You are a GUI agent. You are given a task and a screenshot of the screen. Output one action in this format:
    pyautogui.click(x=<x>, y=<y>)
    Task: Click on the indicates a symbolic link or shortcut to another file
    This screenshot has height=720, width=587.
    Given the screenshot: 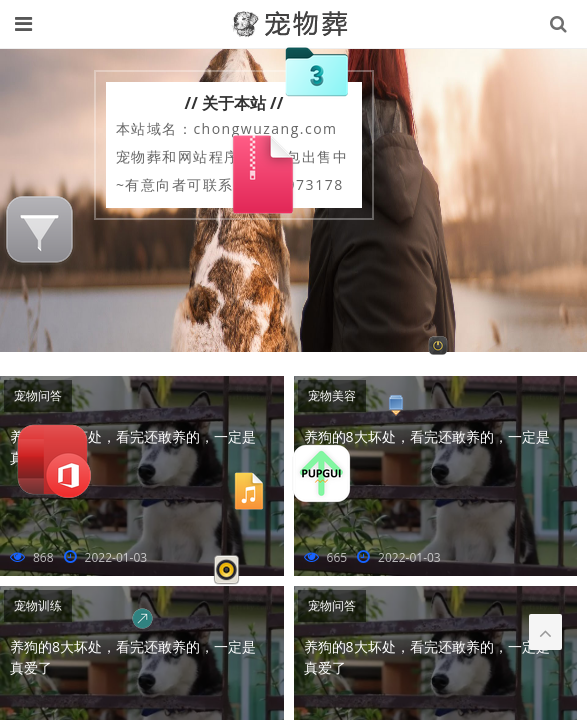 What is the action you would take?
    pyautogui.click(x=142, y=618)
    